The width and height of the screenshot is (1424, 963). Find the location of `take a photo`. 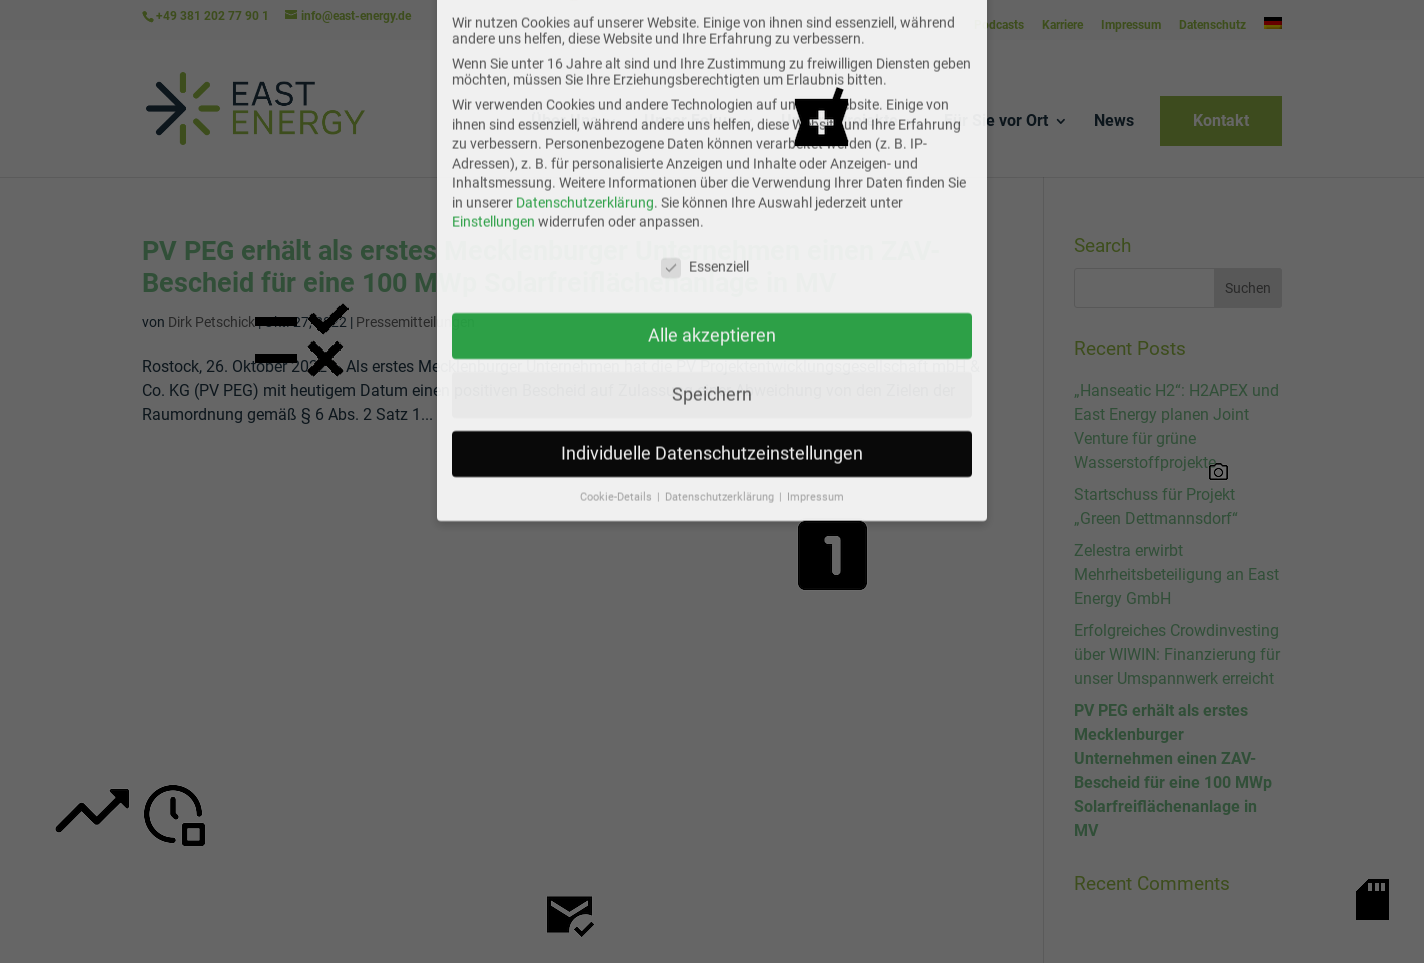

take a photo is located at coordinates (1218, 472).